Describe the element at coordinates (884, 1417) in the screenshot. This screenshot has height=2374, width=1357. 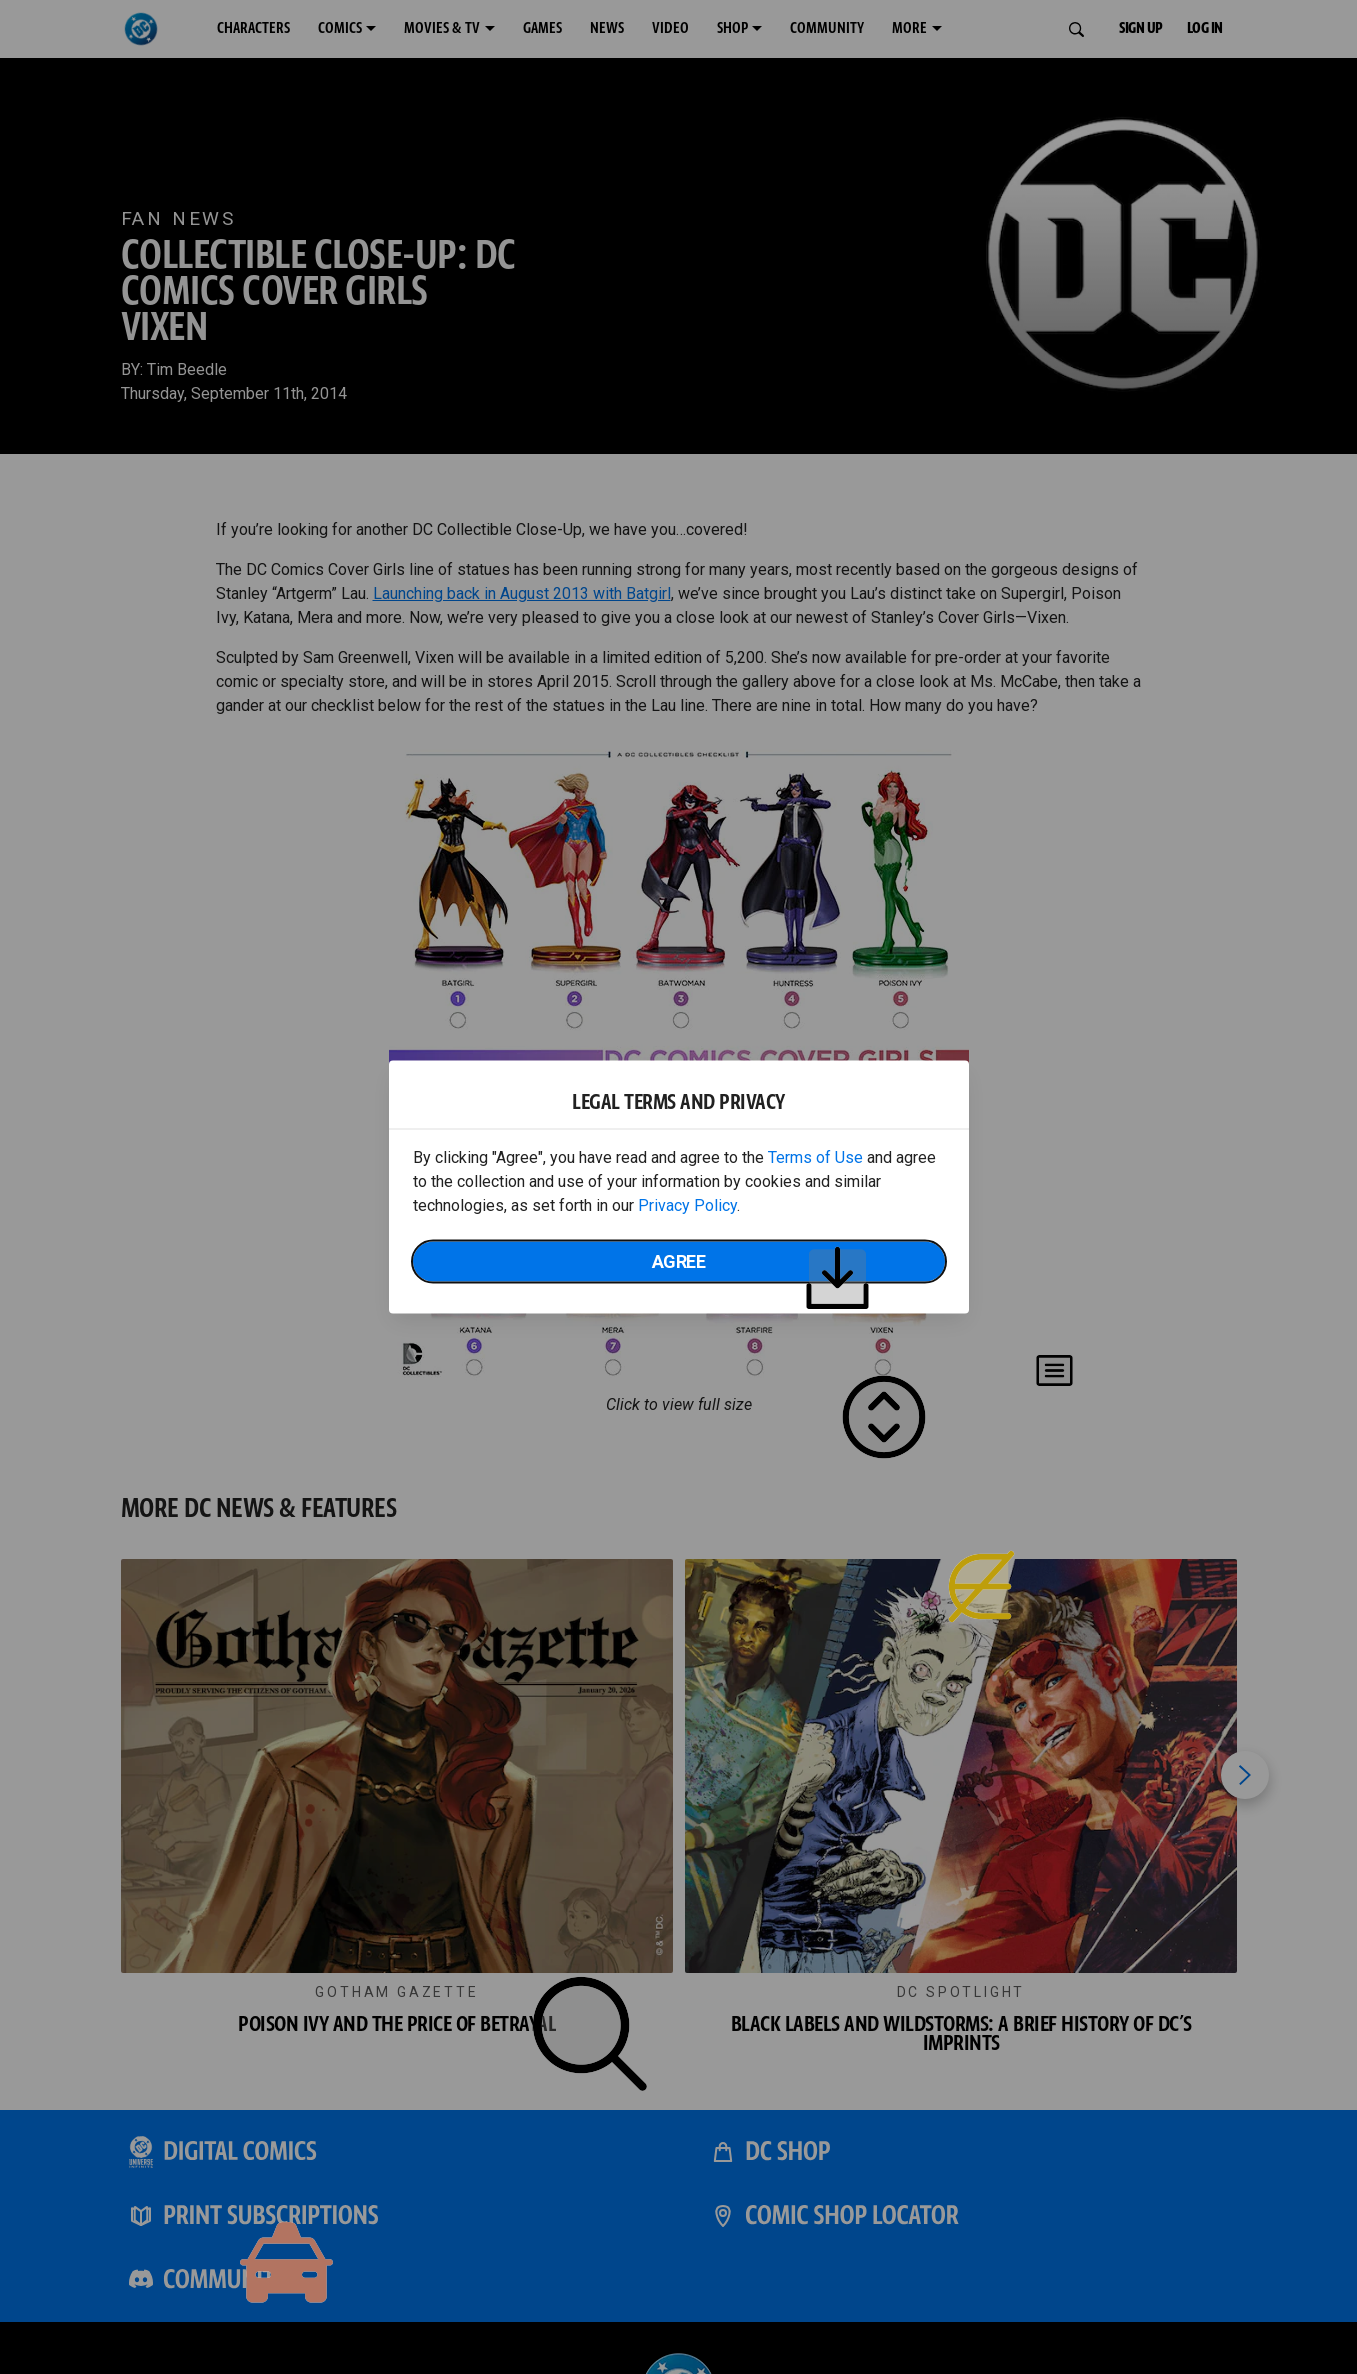
I see `expand or collapse a section` at that location.